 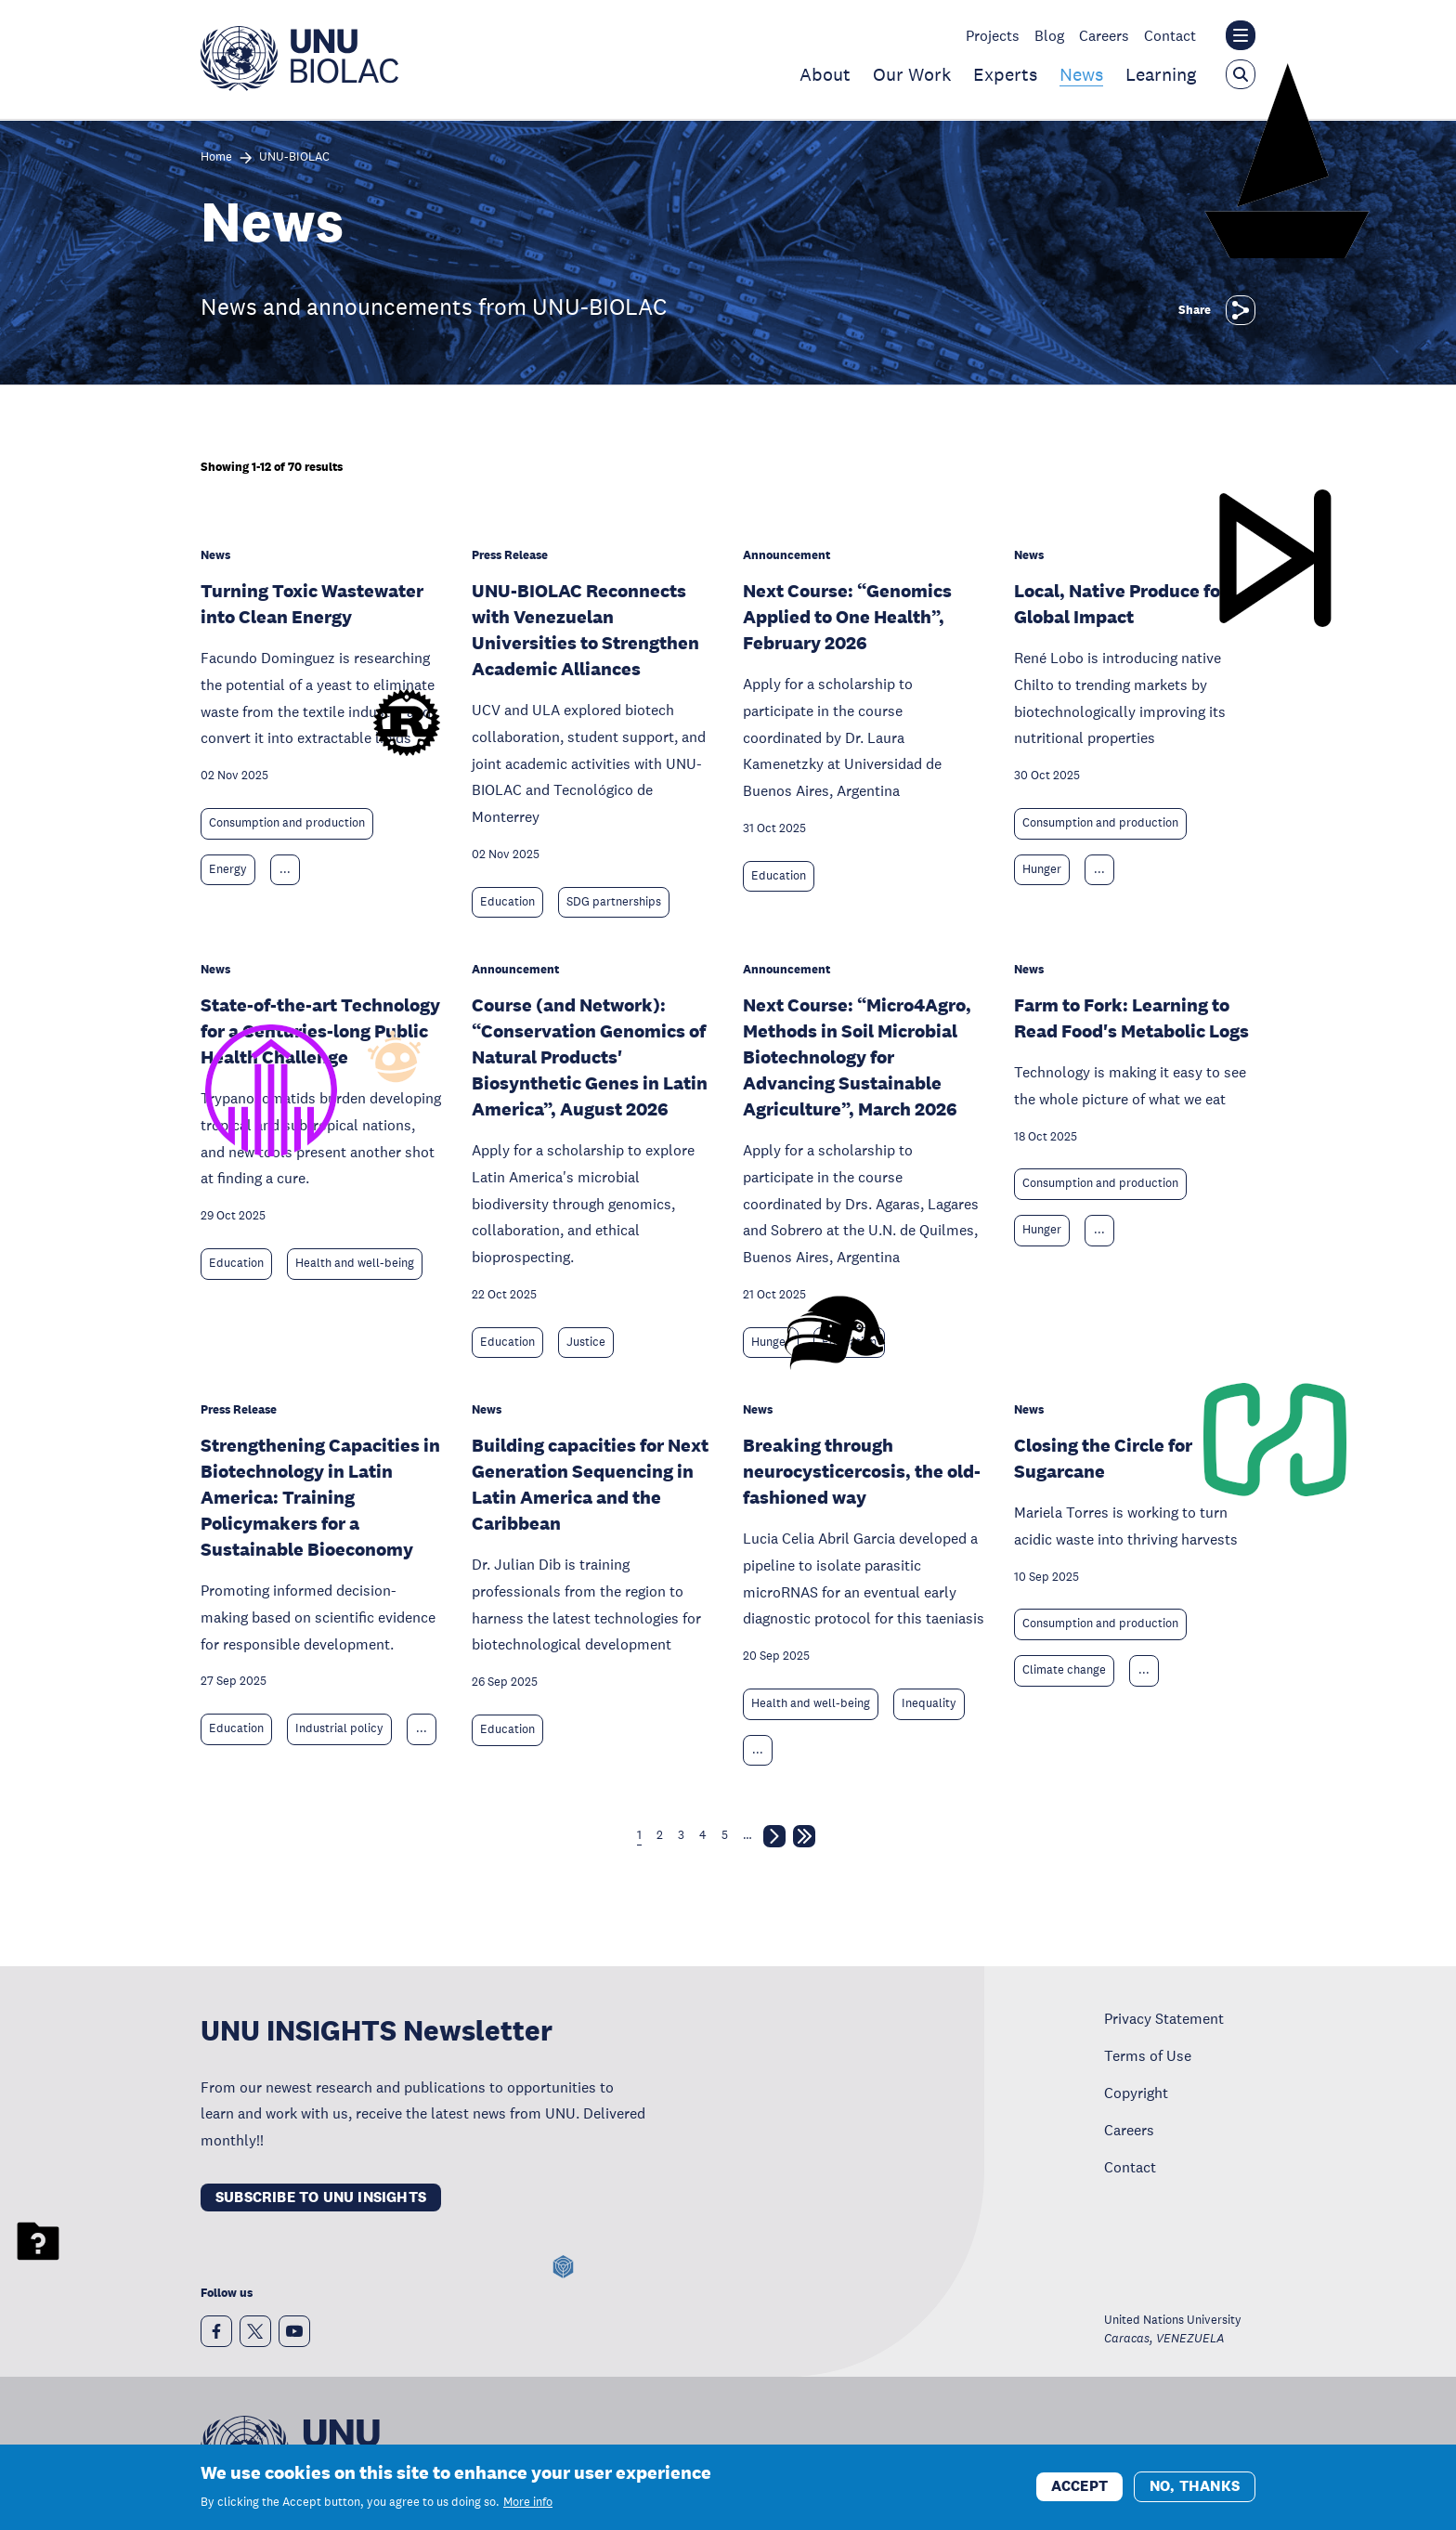 I want to click on trivy security scanner logo, so click(x=563, y=2266).